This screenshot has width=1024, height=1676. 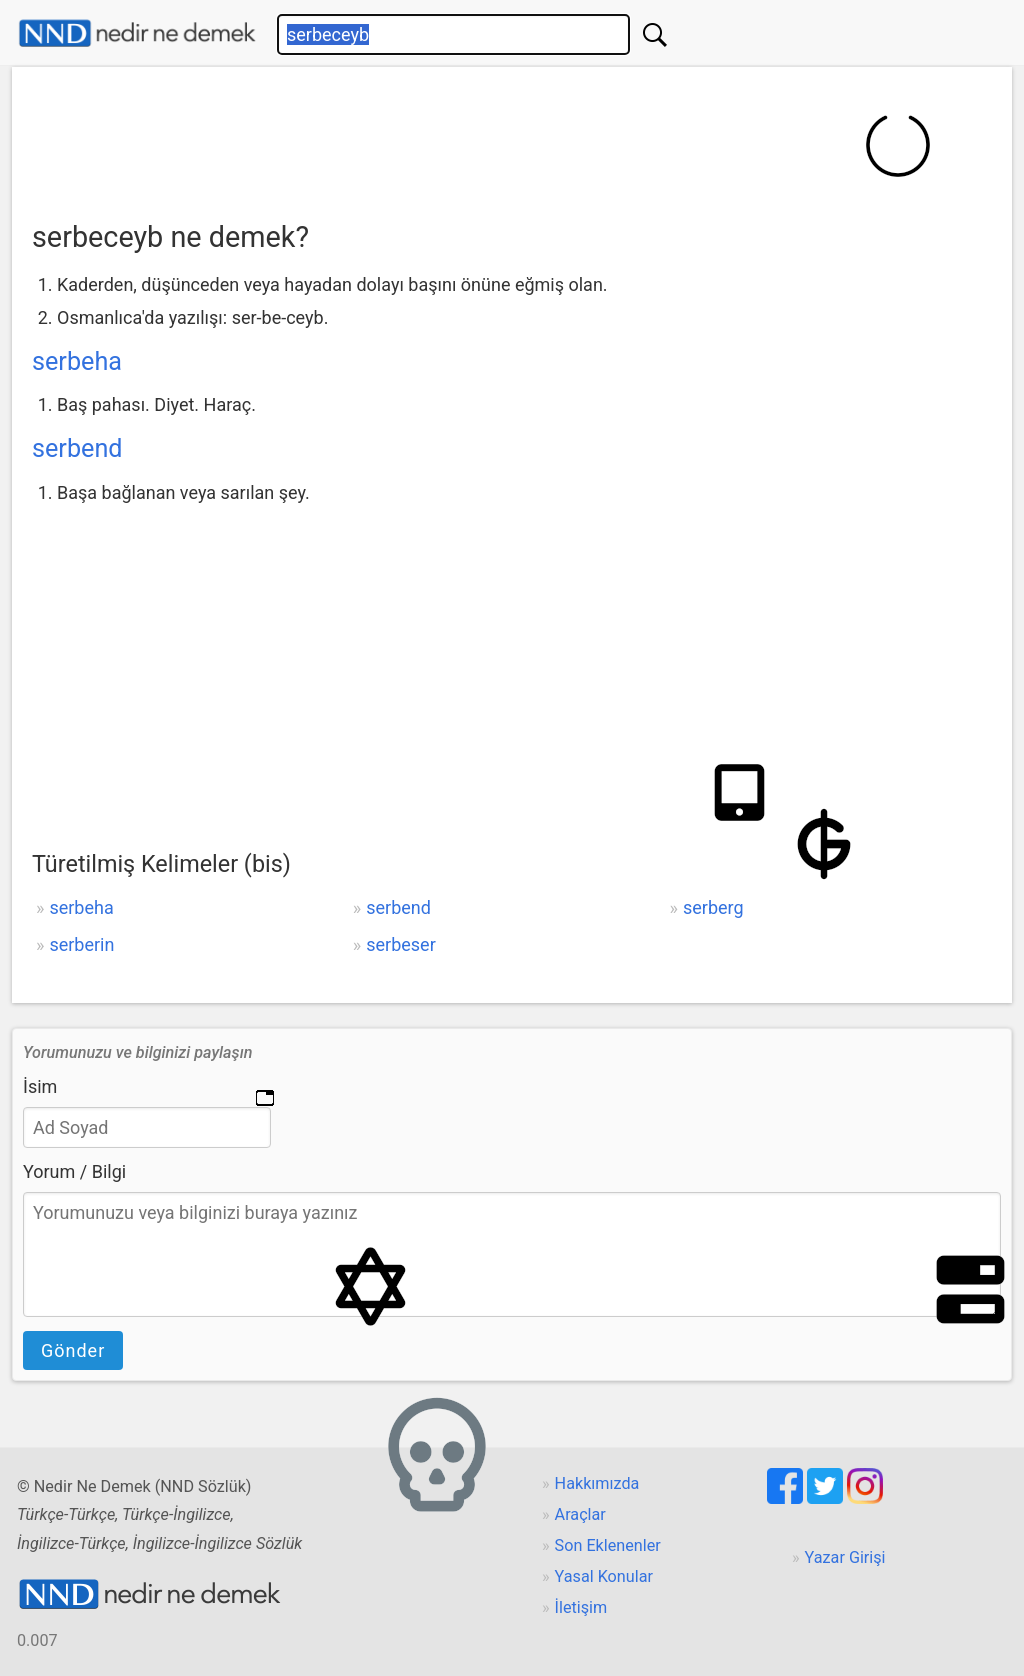 I want to click on indicates Jewish religious content or services, so click(x=370, y=1286).